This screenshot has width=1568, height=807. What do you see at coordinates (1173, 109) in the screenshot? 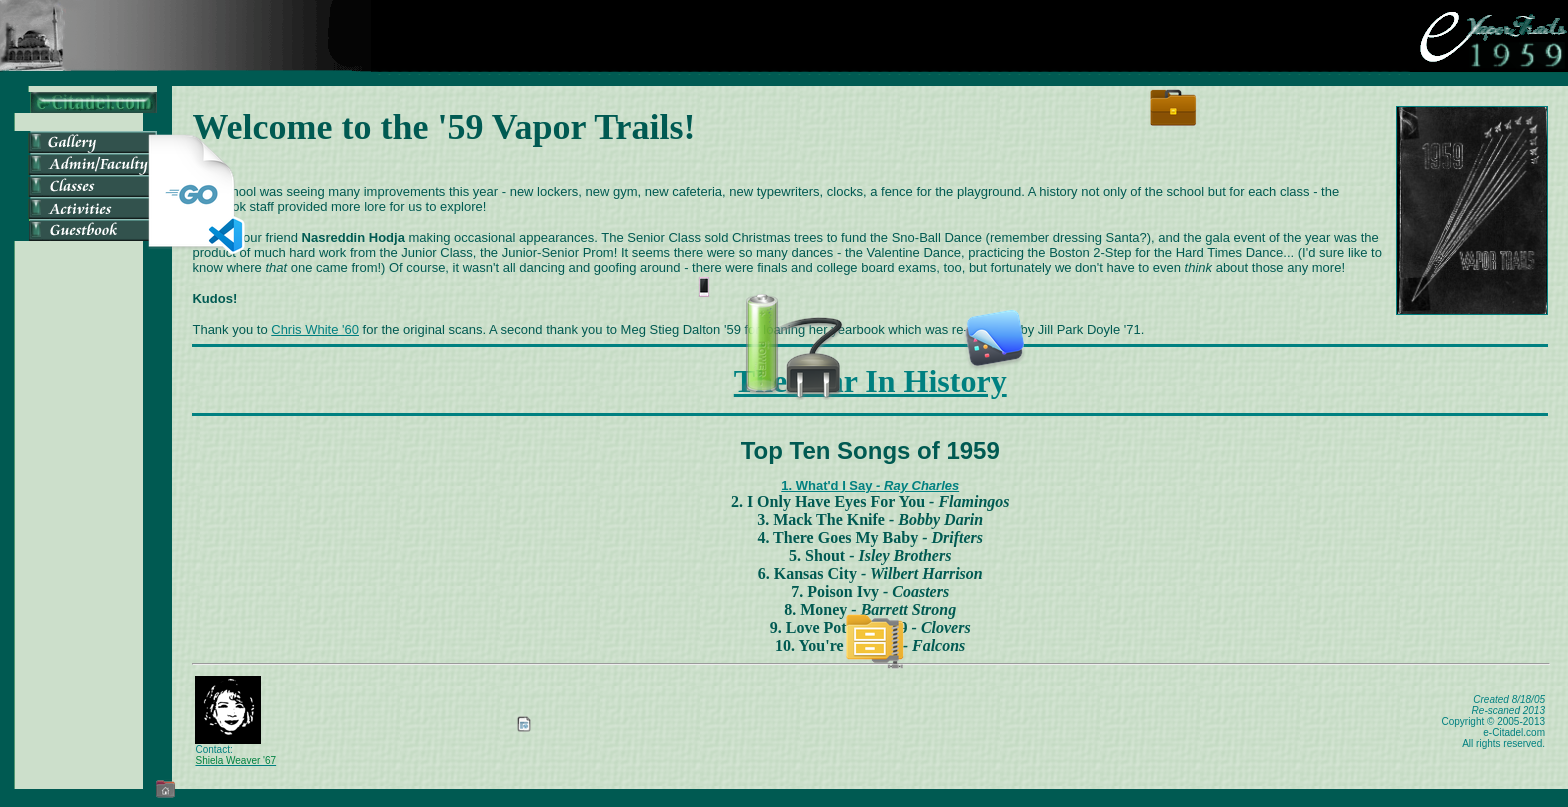
I see `open work or business documents folder` at bounding box center [1173, 109].